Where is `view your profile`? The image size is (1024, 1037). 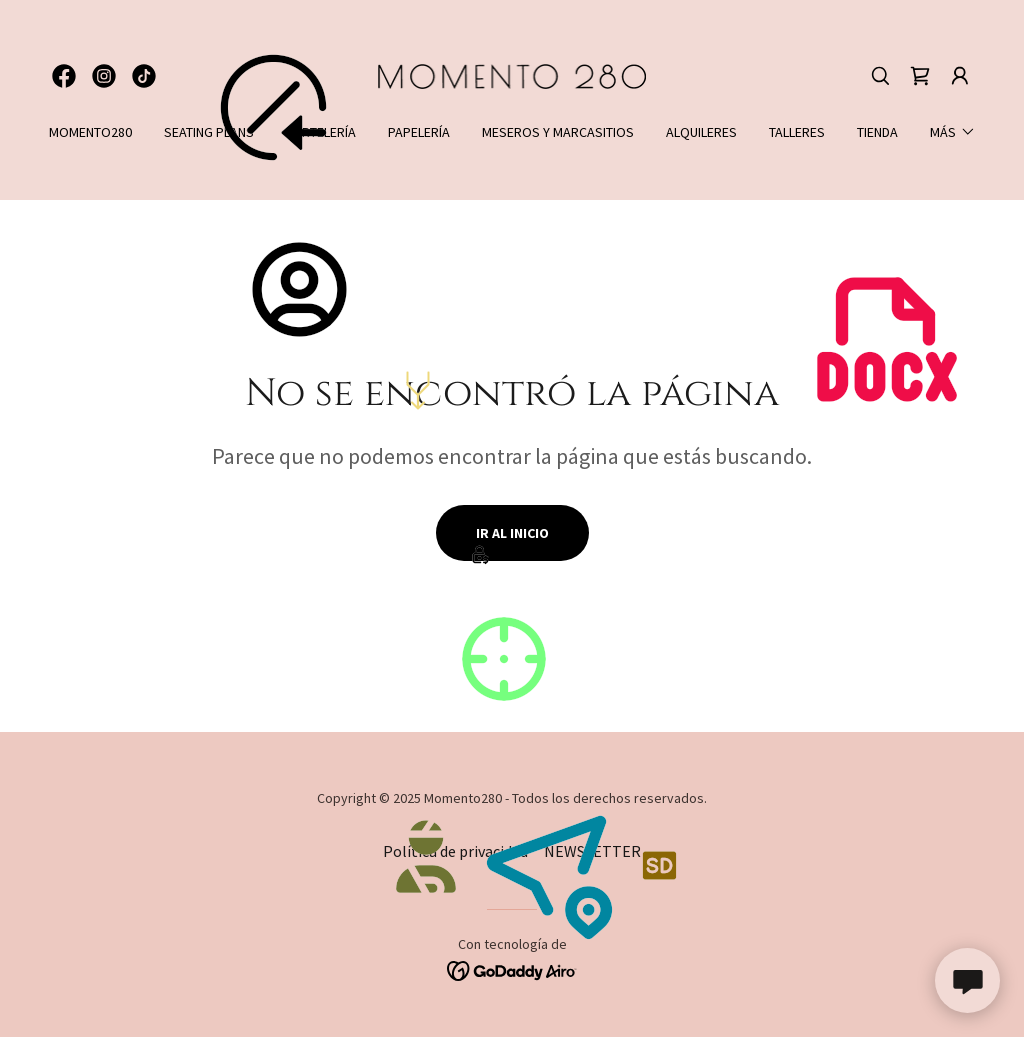
view your profile is located at coordinates (299, 289).